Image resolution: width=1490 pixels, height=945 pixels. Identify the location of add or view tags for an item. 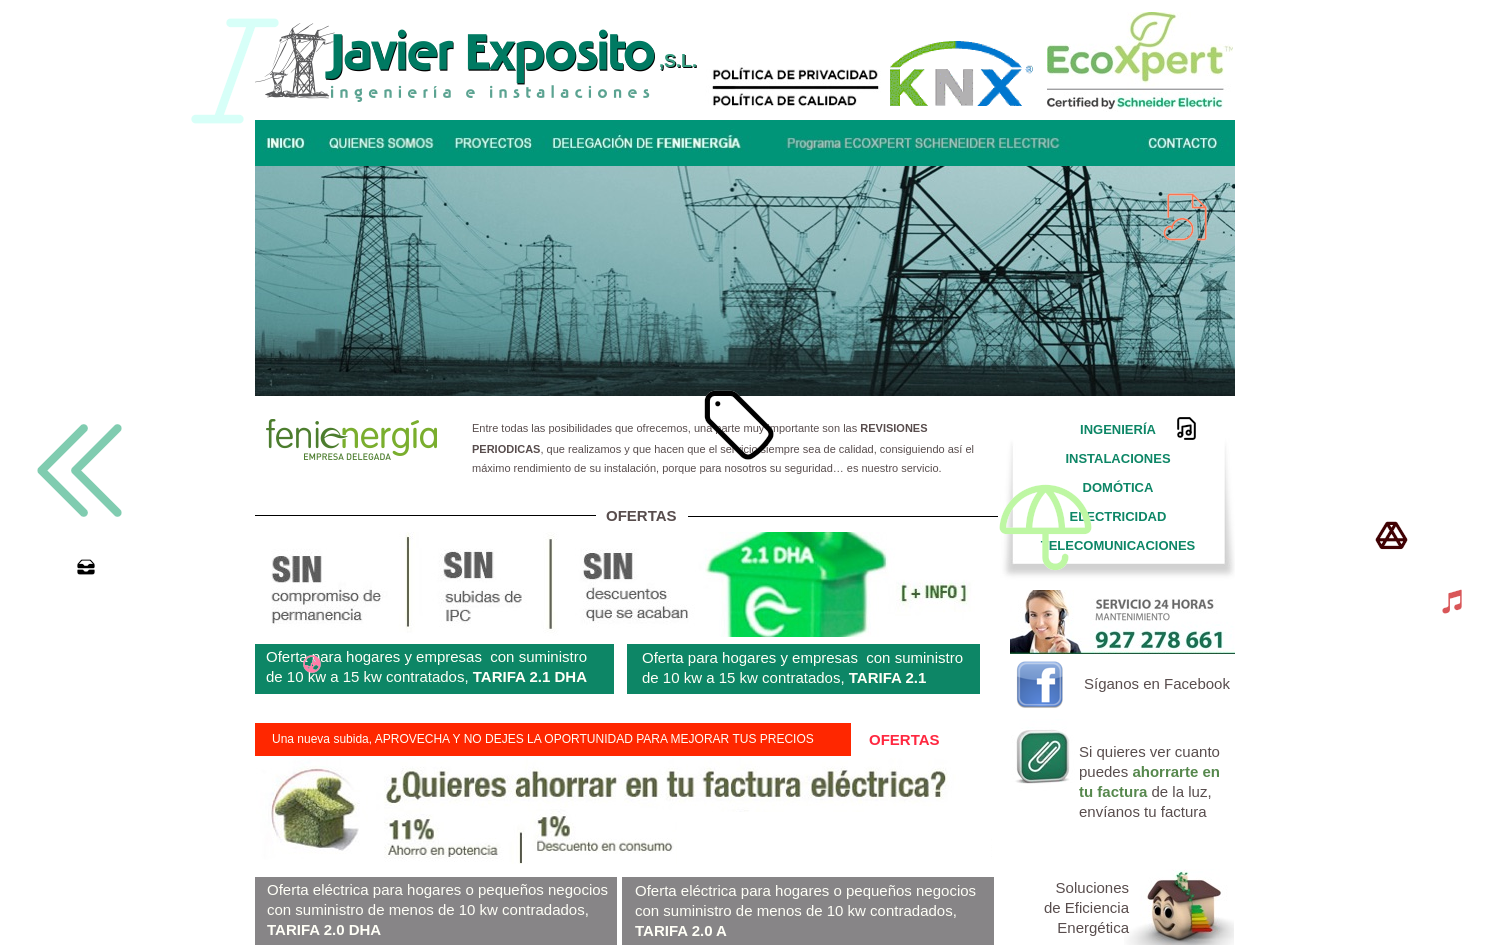
(738, 424).